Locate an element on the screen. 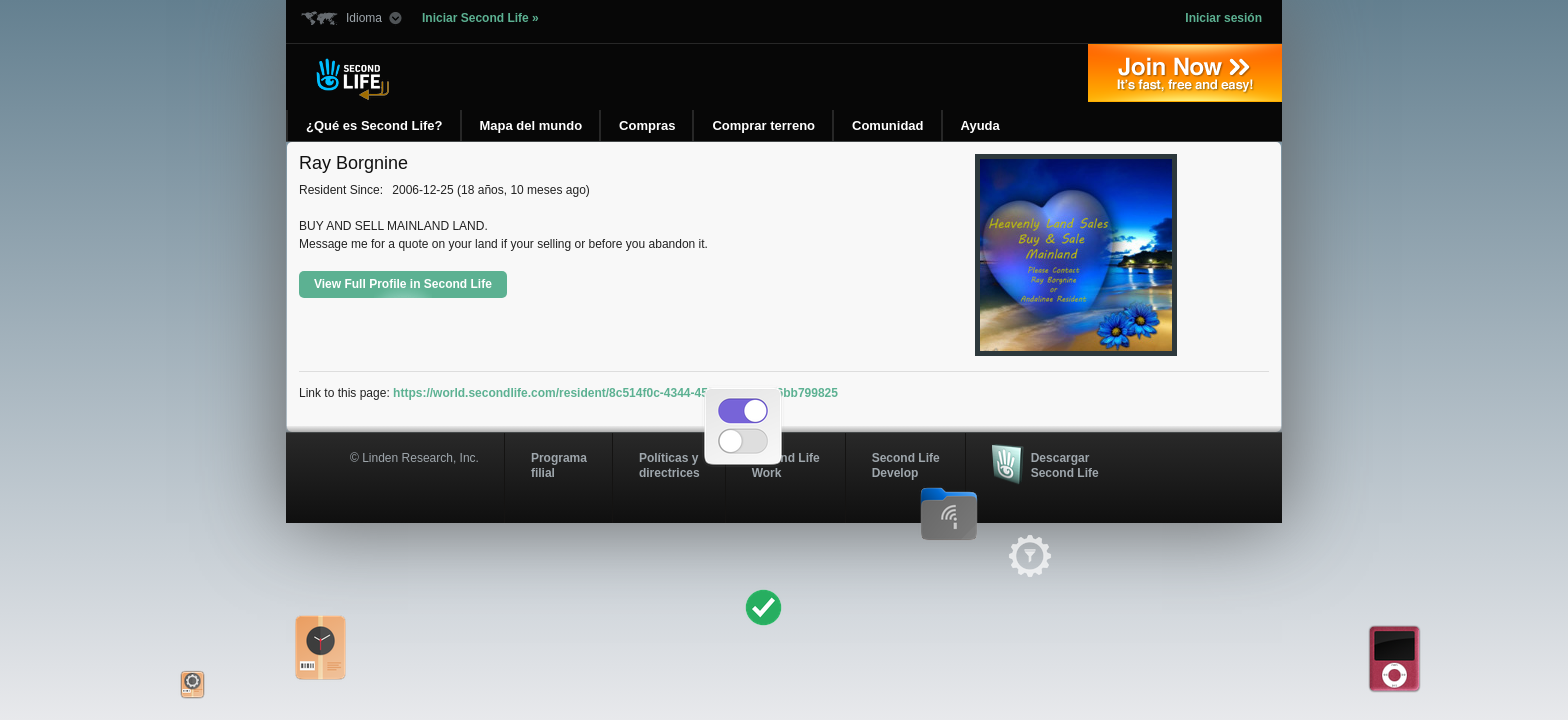 The width and height of the screenshot is (1568, 720). open insync cloud sync folder is located at coordinates (949, 514).